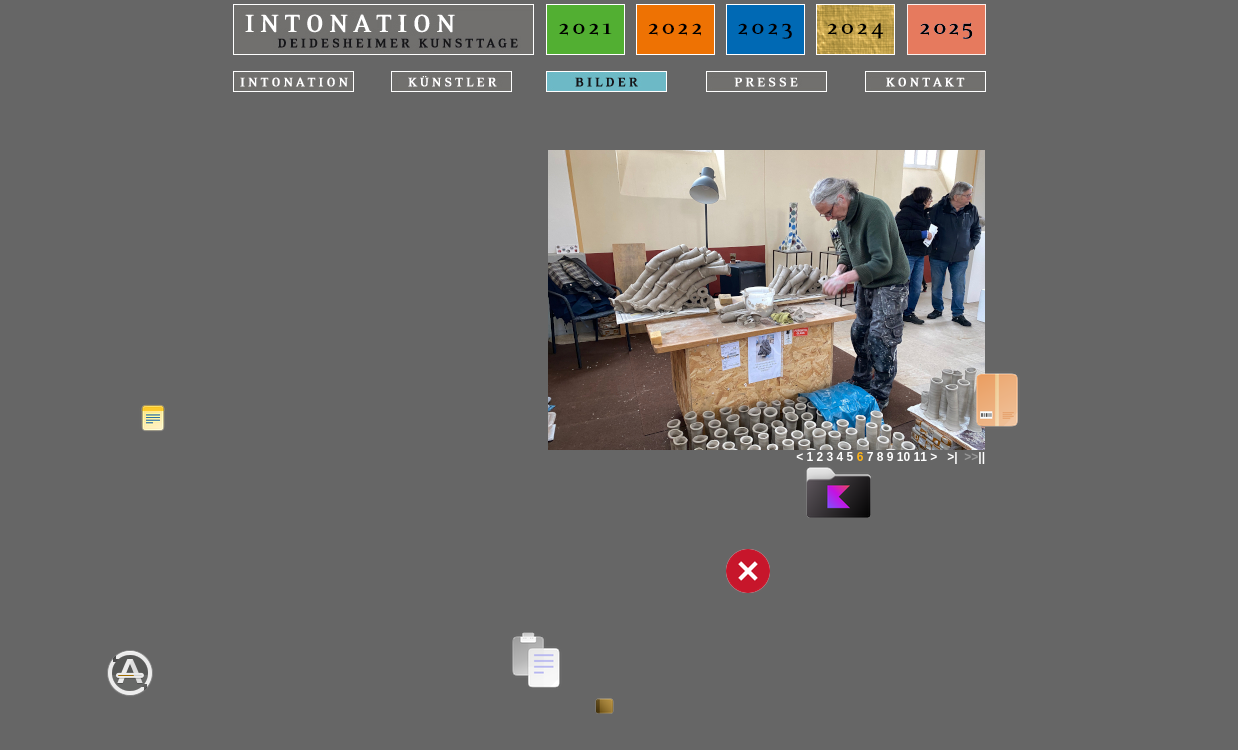 This screenshot has width=1238, height=750. I want to click on open the notes application, so click(153, 418).